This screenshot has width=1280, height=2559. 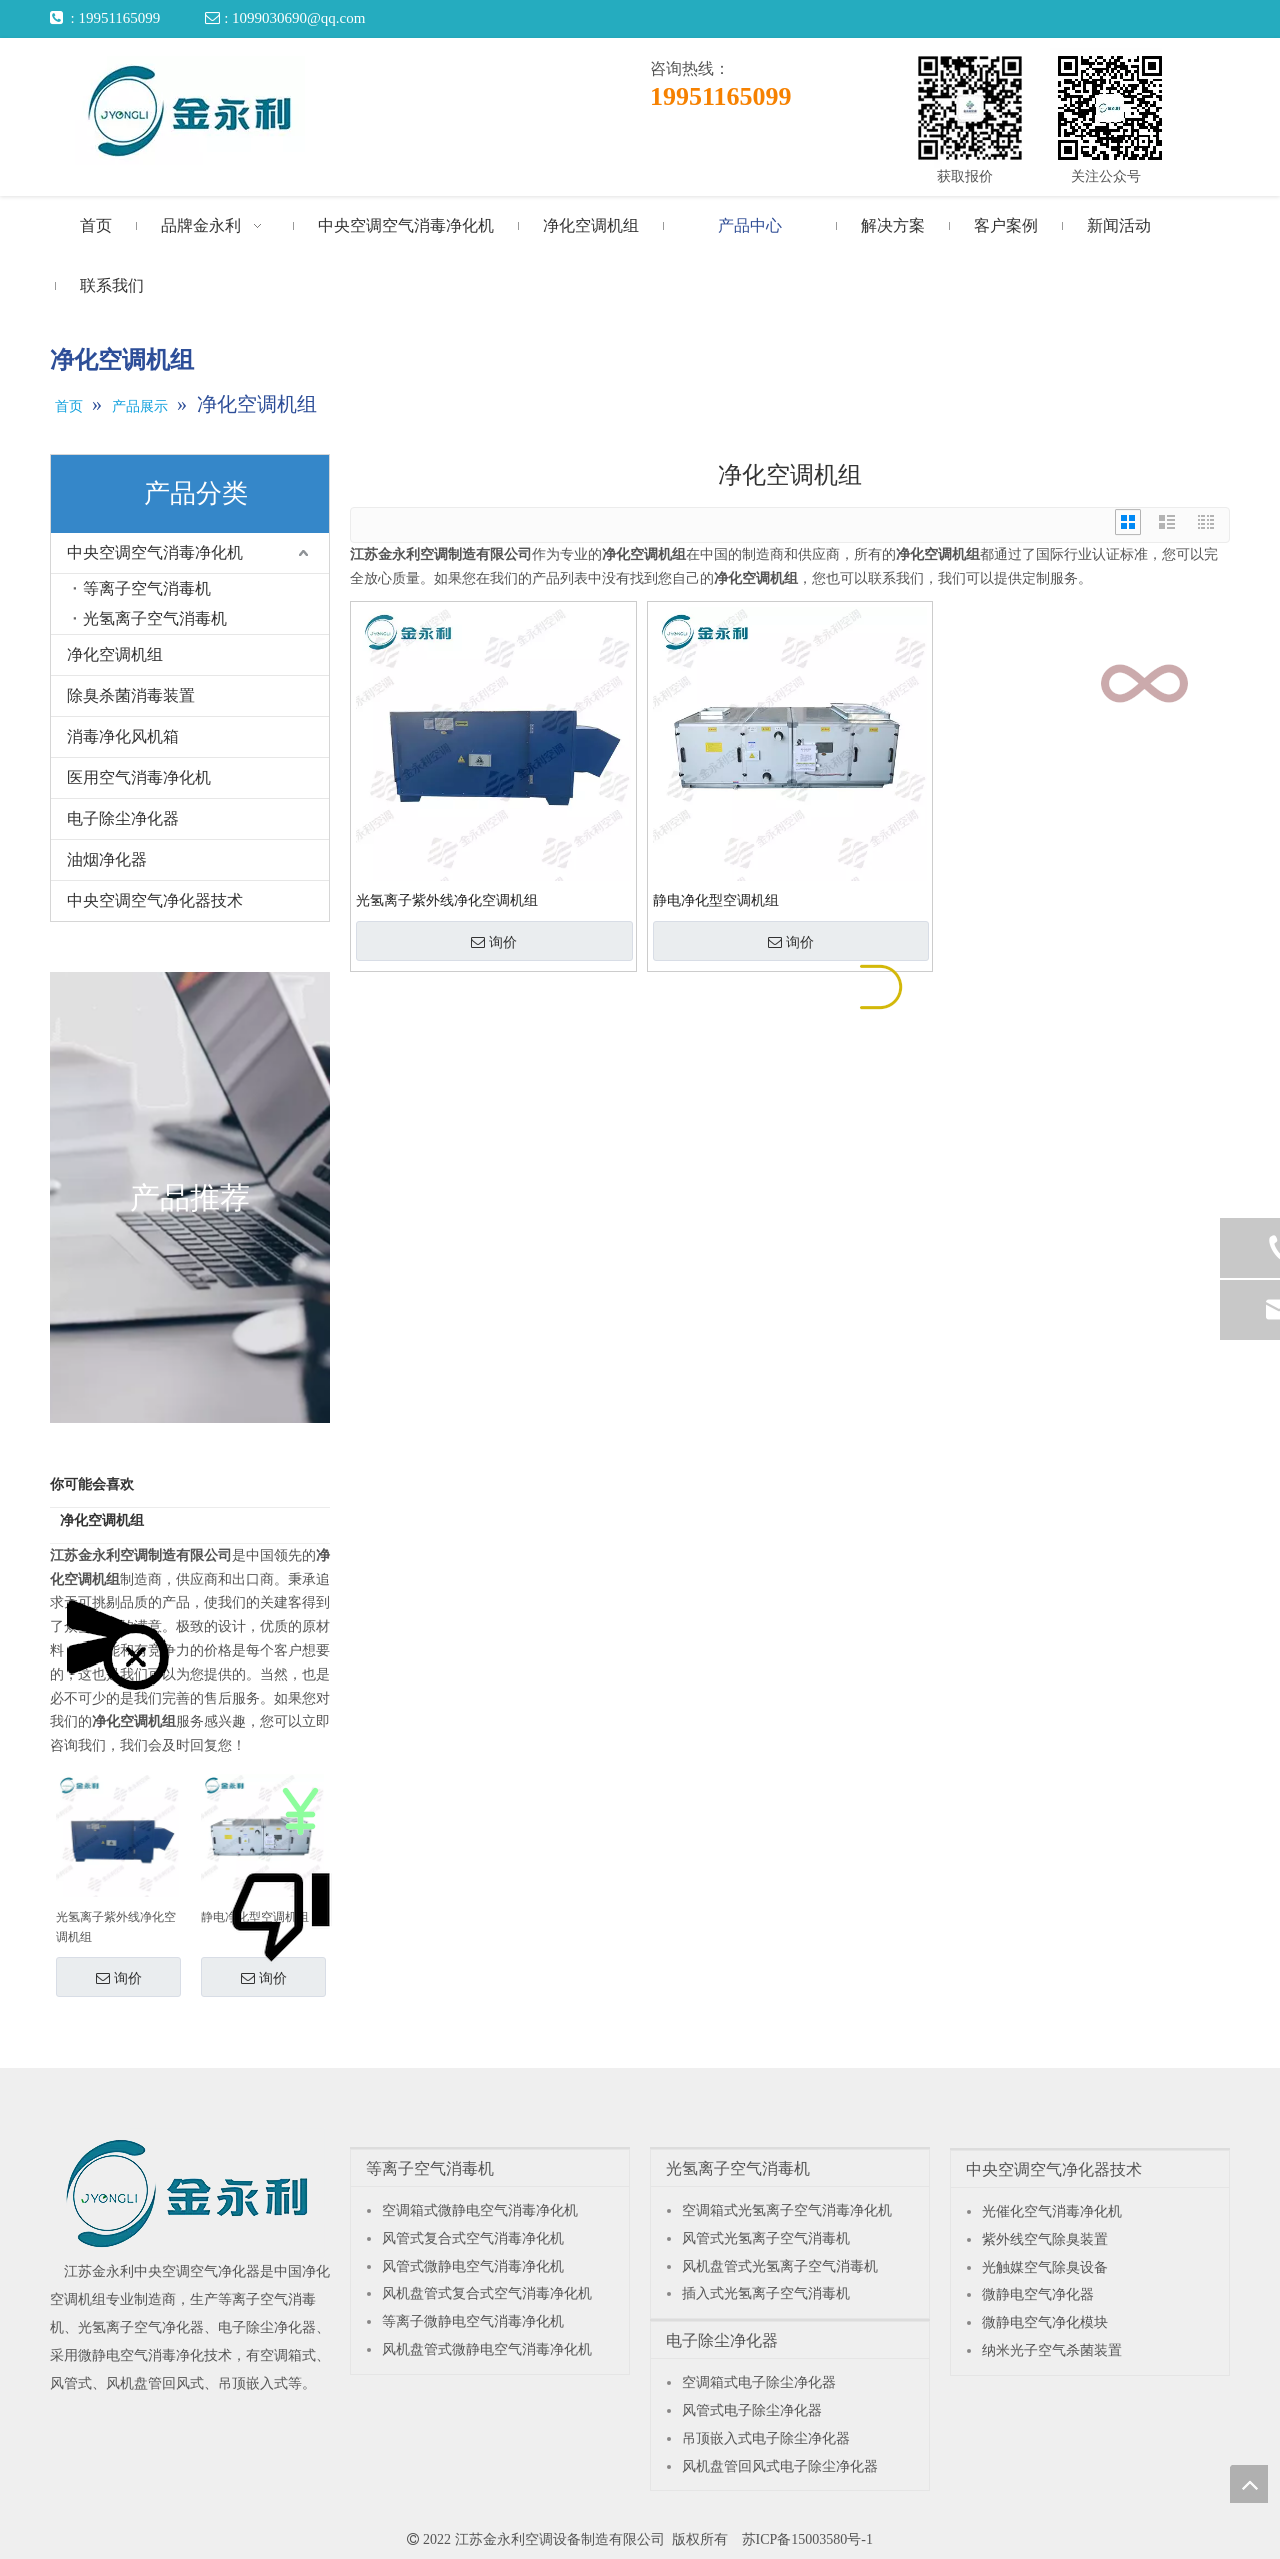 I want to click on dislike or downvote content, so click(x=281, y=1913).